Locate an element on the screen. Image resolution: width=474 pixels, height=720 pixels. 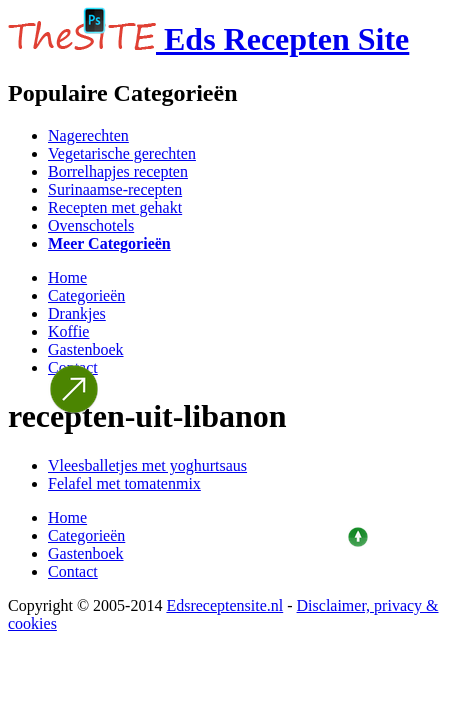
indicates a software update is available is located at coordinates (358, 537).